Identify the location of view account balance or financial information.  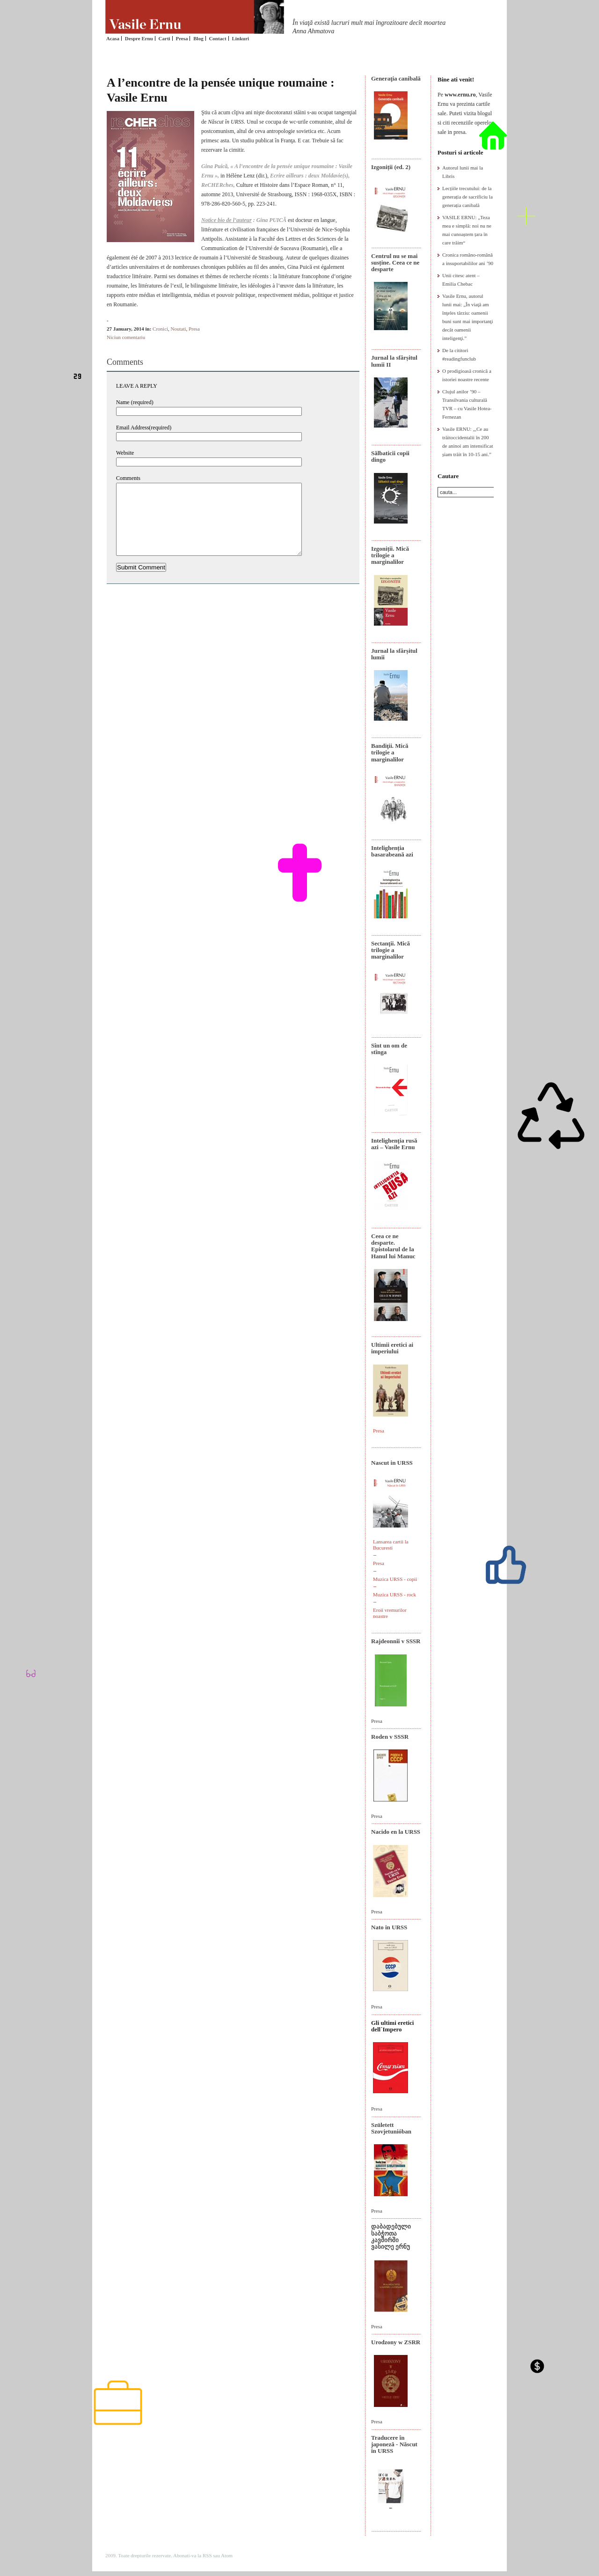
(537, 2366).